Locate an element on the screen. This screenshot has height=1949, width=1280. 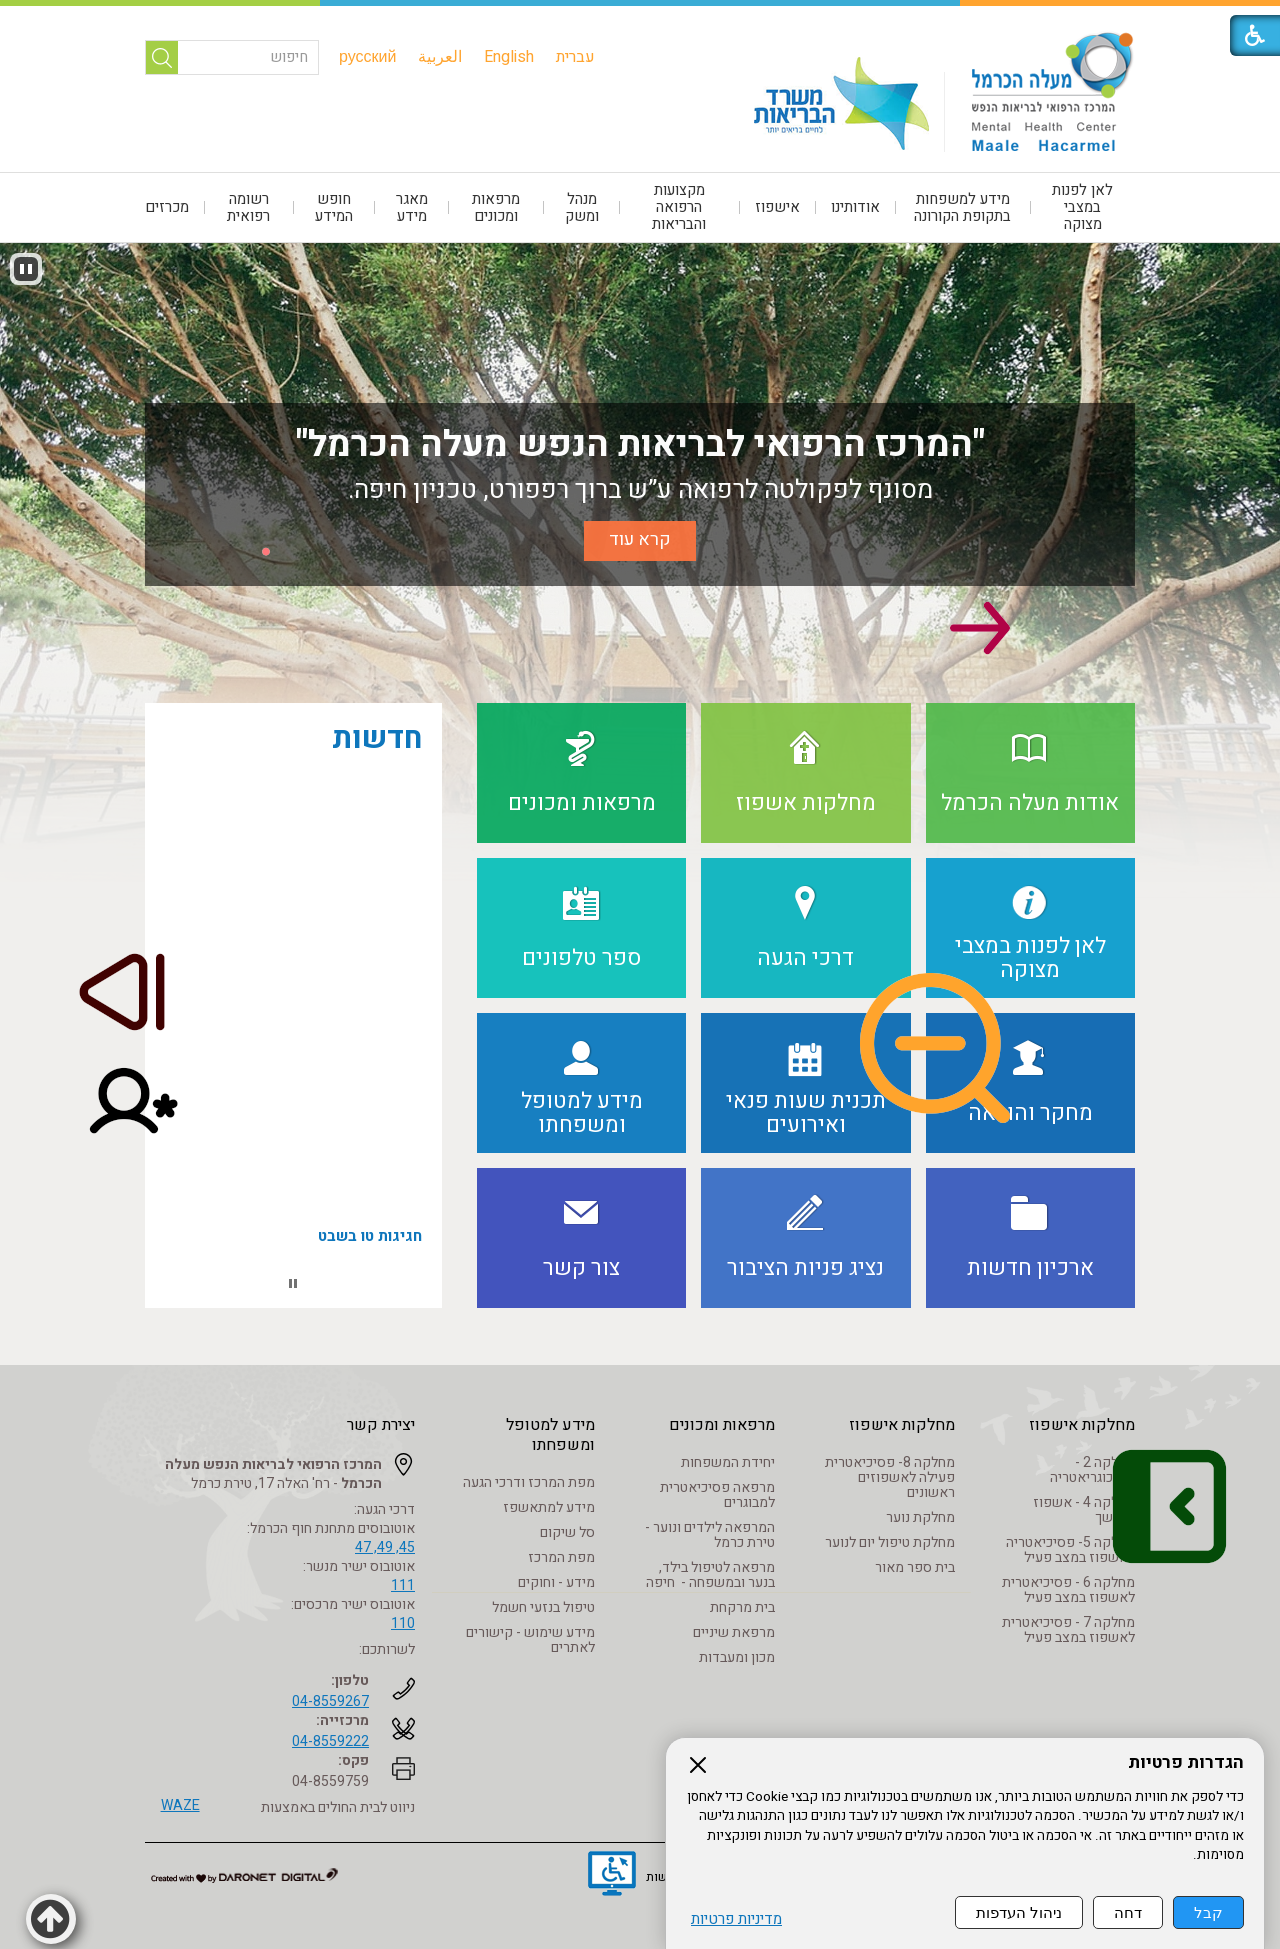
no wifi signal available is located at coordinates (266, 516).